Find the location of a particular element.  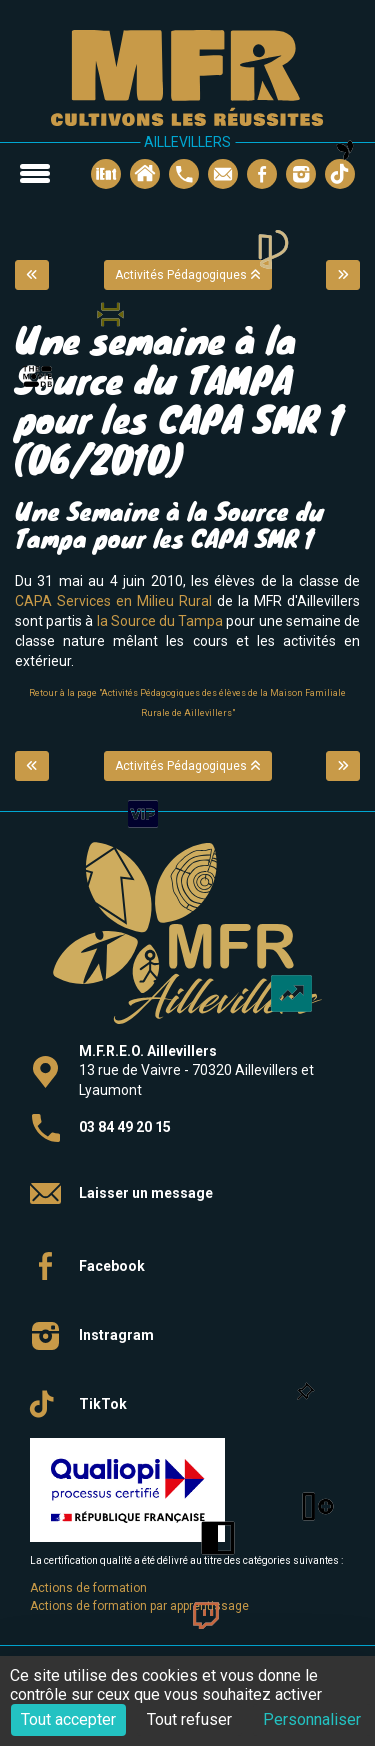

yii php framework logo is located at coordinates (345, 150).